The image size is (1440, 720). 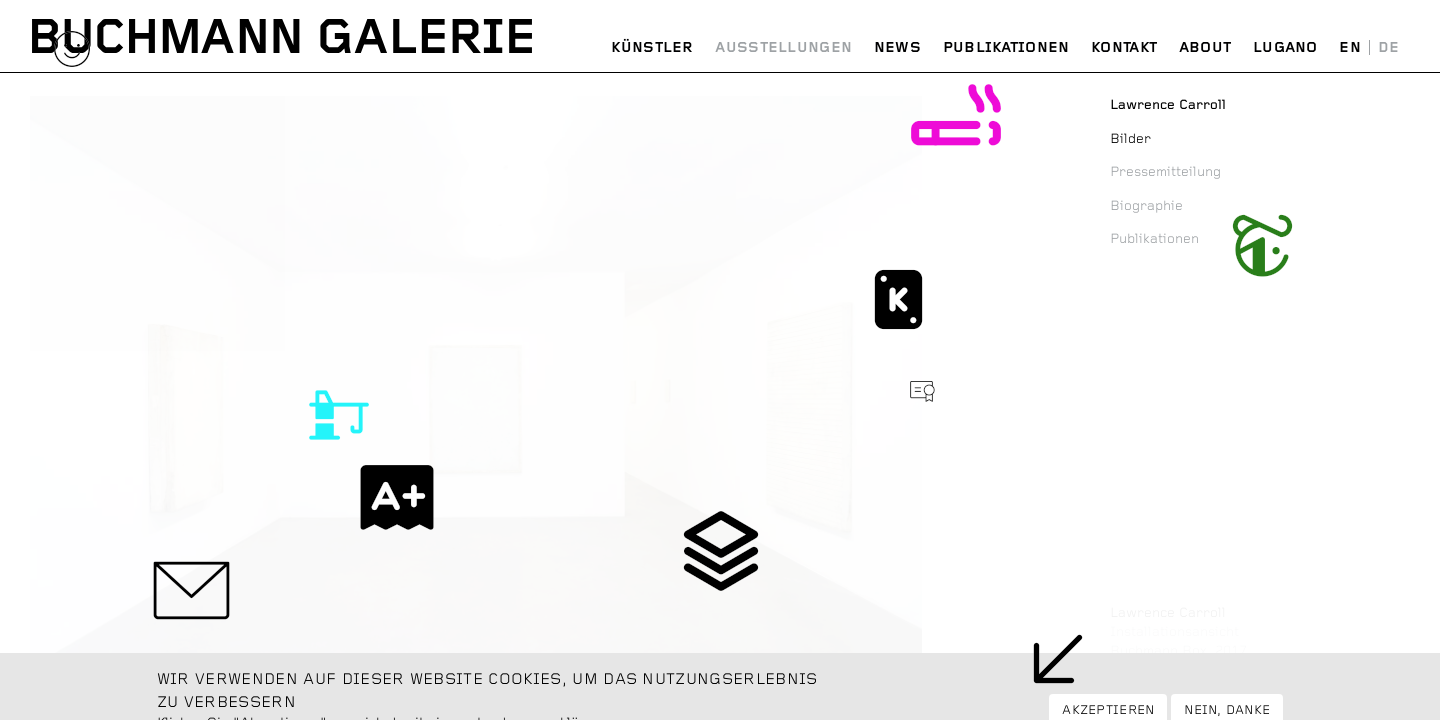 What do you see at coordinates (721, 551) in the screenshot?
I see `view layered content or stacked items` at bounding box center [721, 551].